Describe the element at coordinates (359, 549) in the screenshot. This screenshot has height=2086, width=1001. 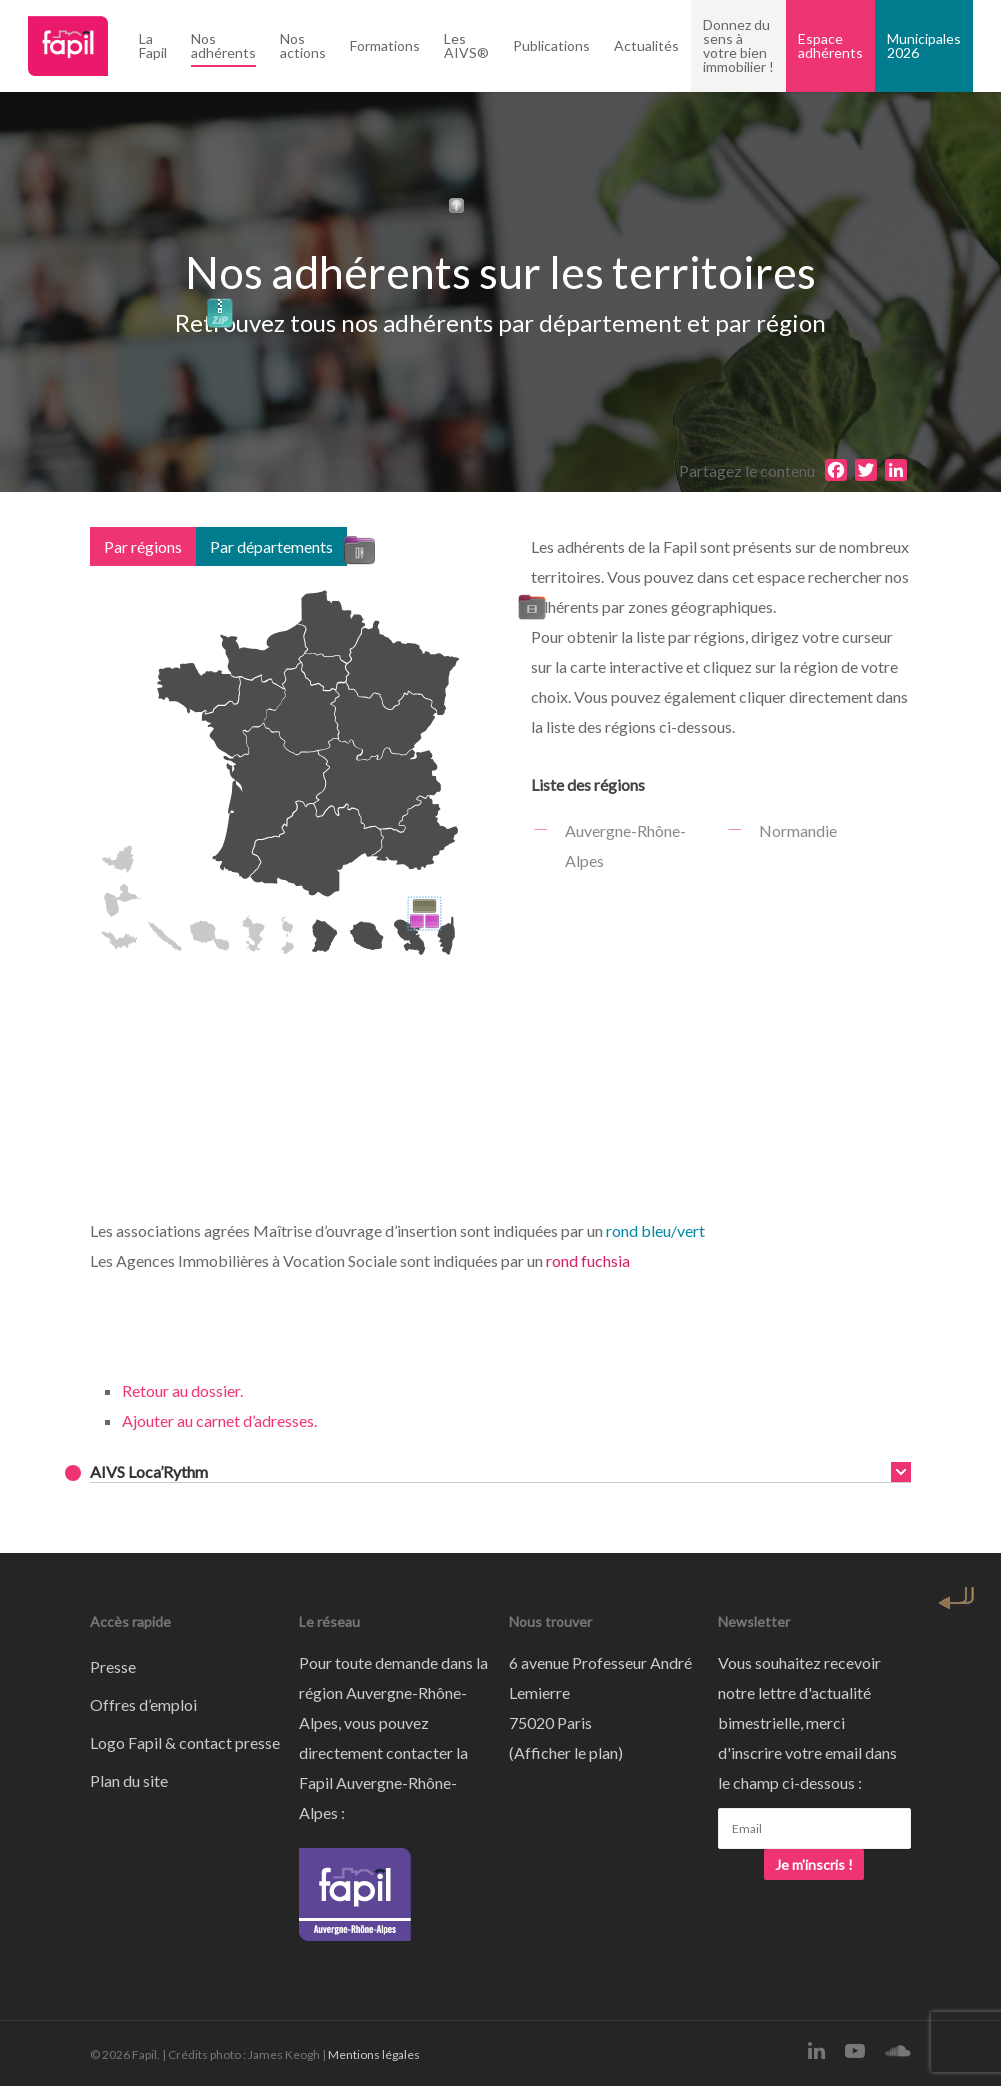
I see `open your templates folder` at that location.